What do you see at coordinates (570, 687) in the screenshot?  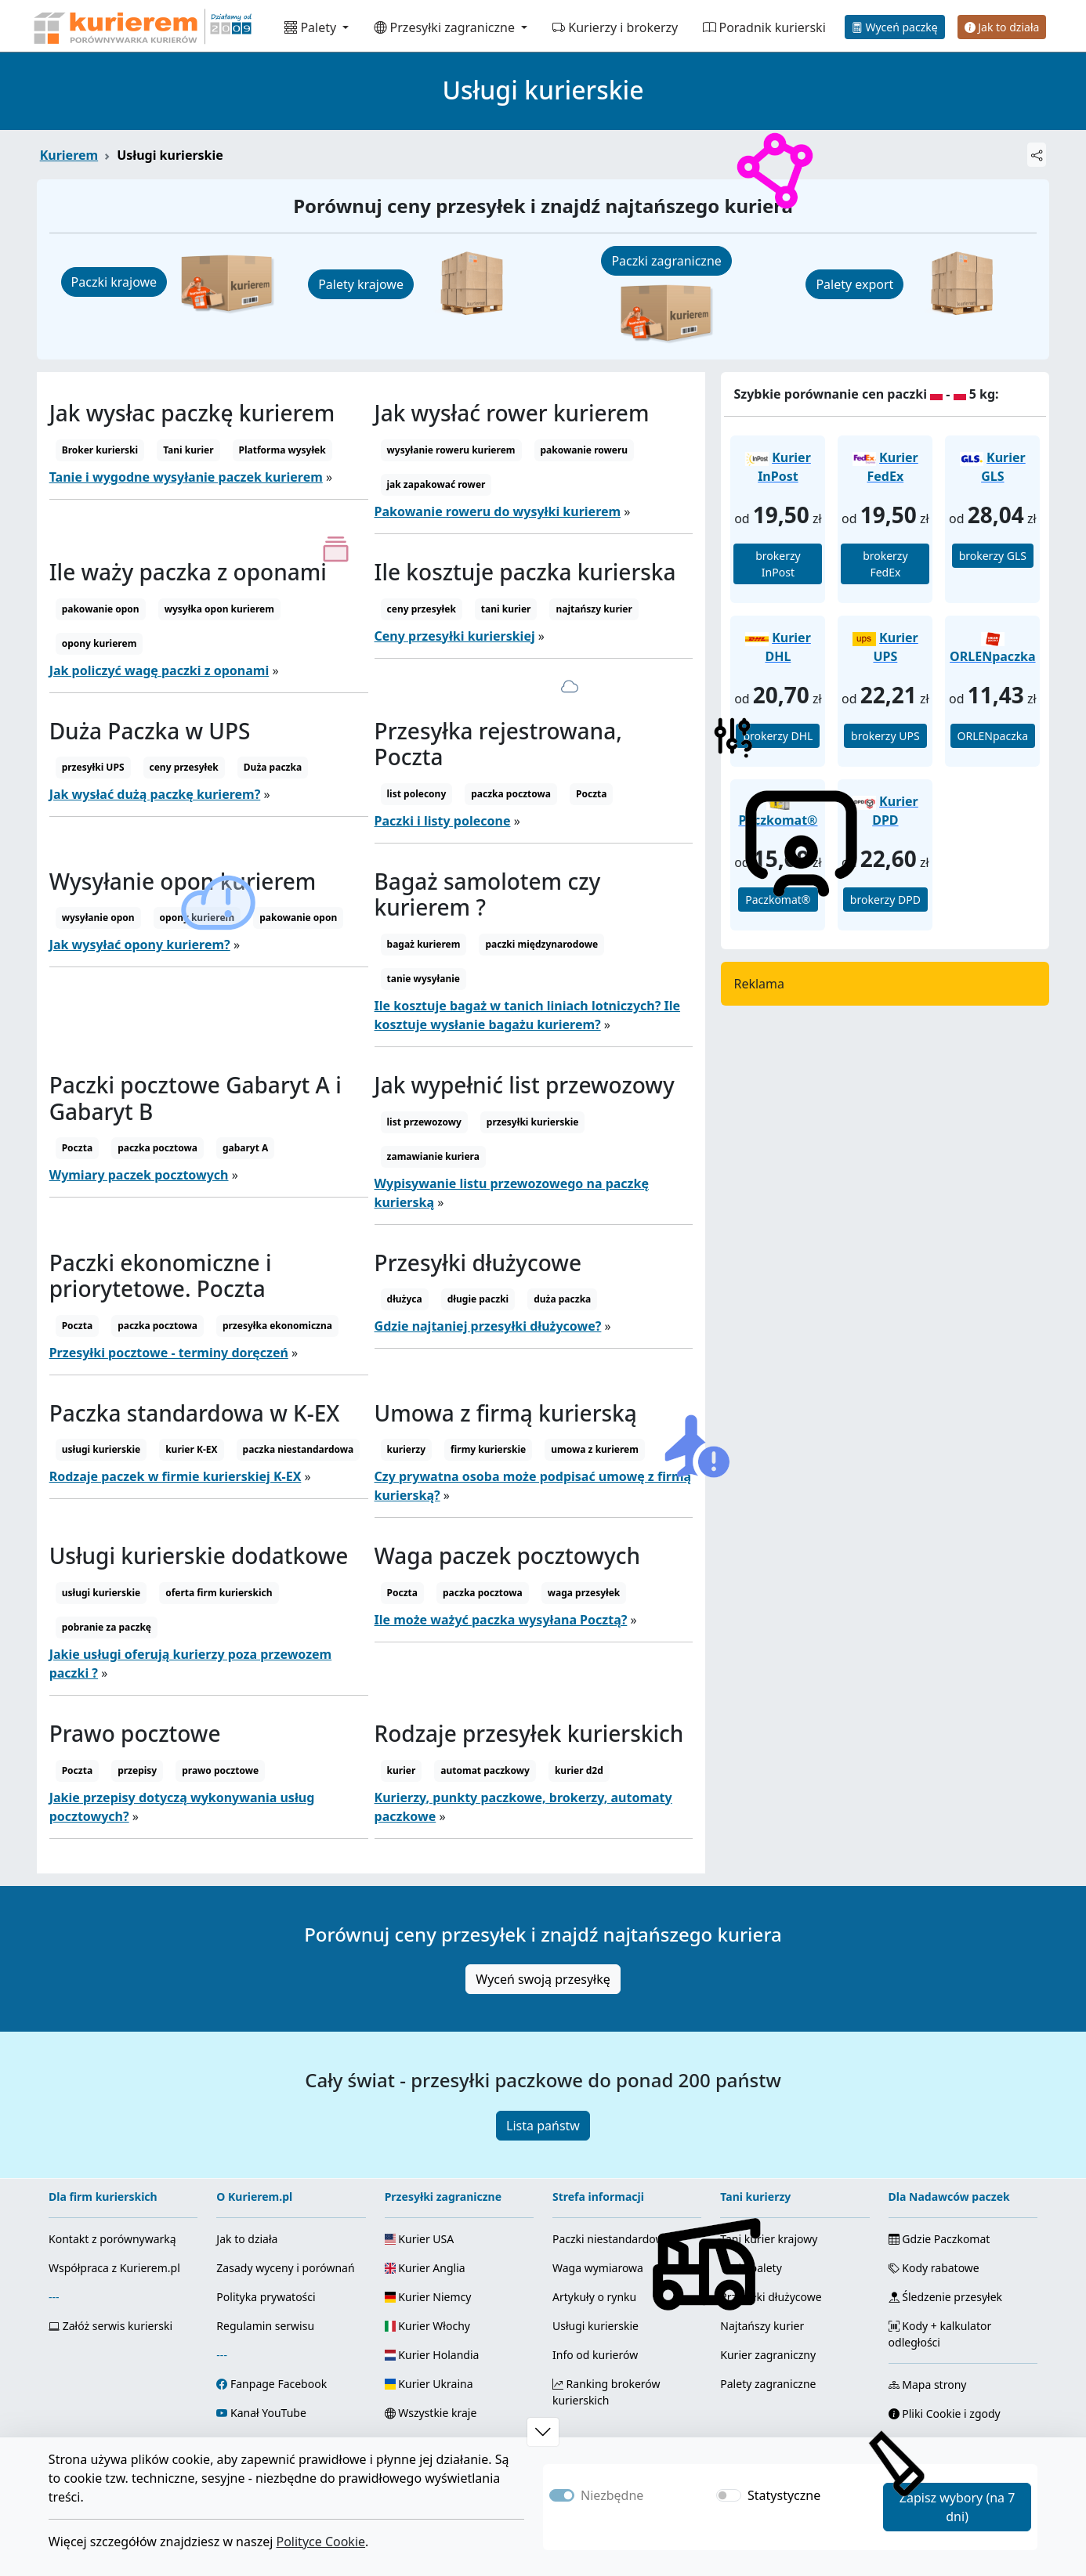 I see `access cloud storage` at bounding box center [570, 687].